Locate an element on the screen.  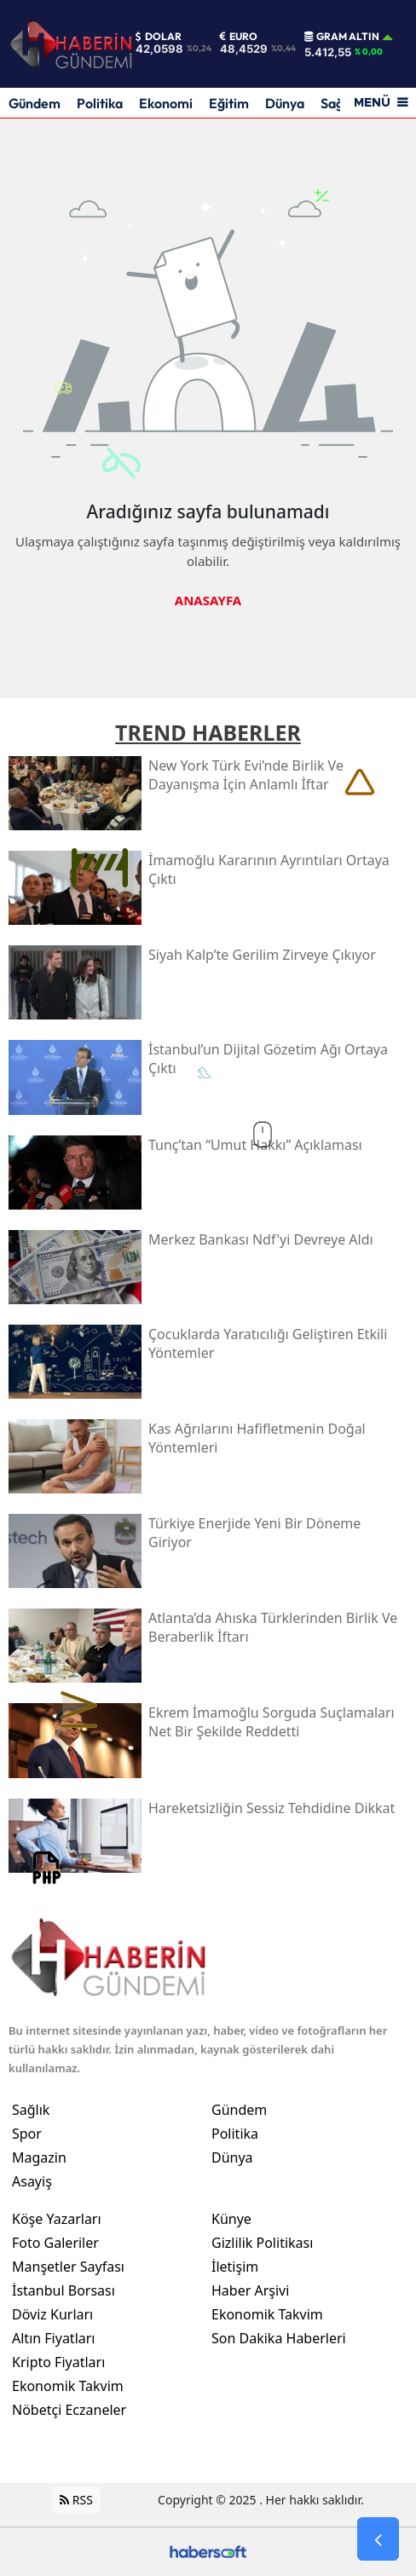
apply a "greater than or equal to" filter condition is located at coordinates (78, 1710).